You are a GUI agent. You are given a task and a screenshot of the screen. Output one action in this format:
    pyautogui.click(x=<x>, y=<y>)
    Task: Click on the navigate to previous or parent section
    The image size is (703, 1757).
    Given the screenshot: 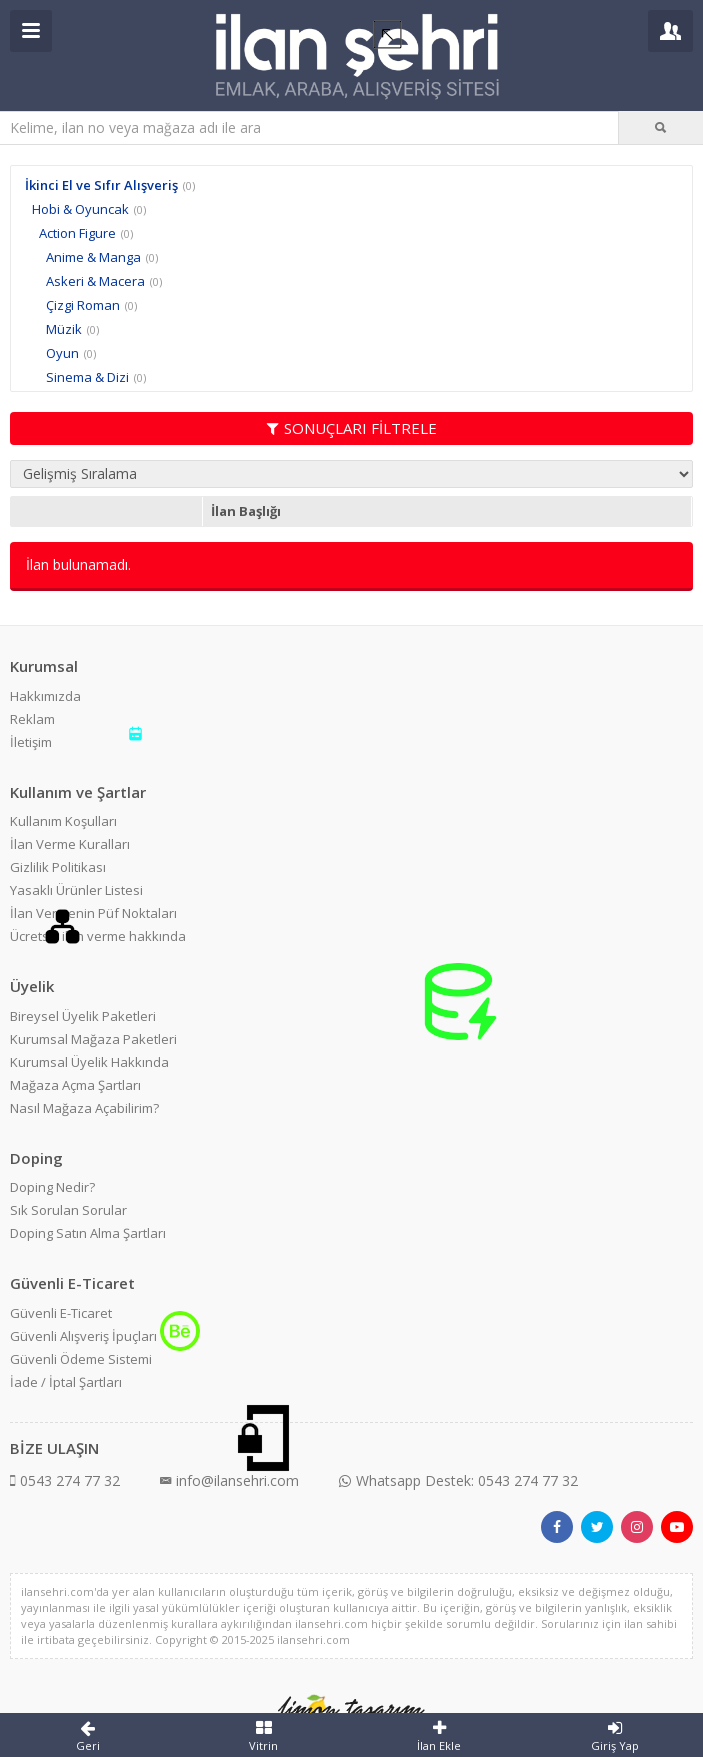 What is the action you would take?
    pyautogui.click(x=387, y=34)
    